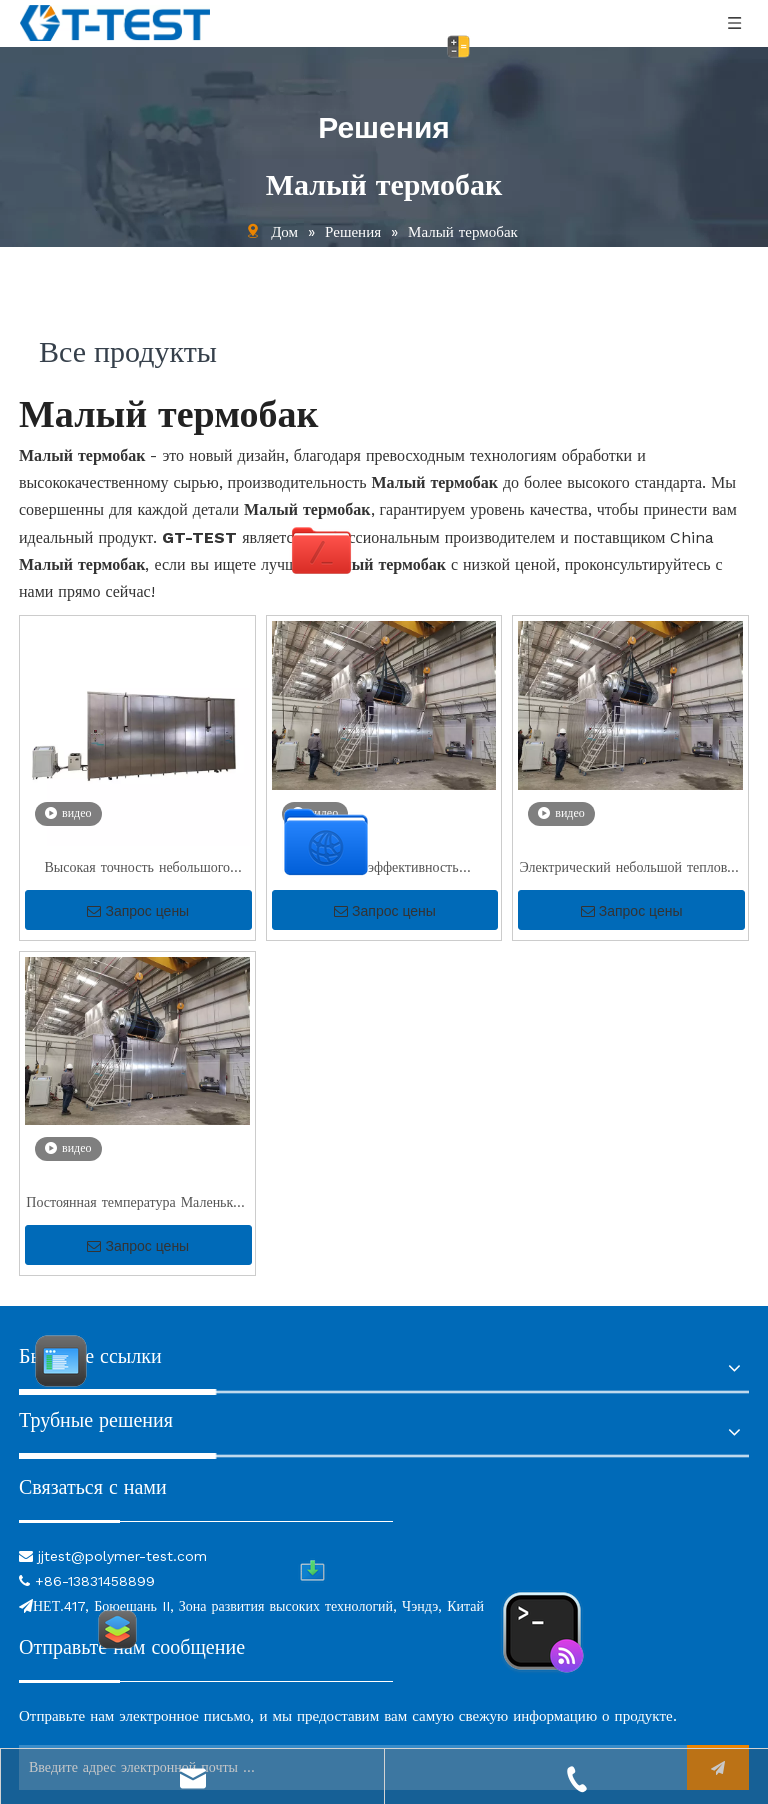 This screenshot has height=1804, width=768. What do you see at coordinates (312, 1570) in the screenshot?
I see `download or install a software package` at bounding box center [312, 1570].